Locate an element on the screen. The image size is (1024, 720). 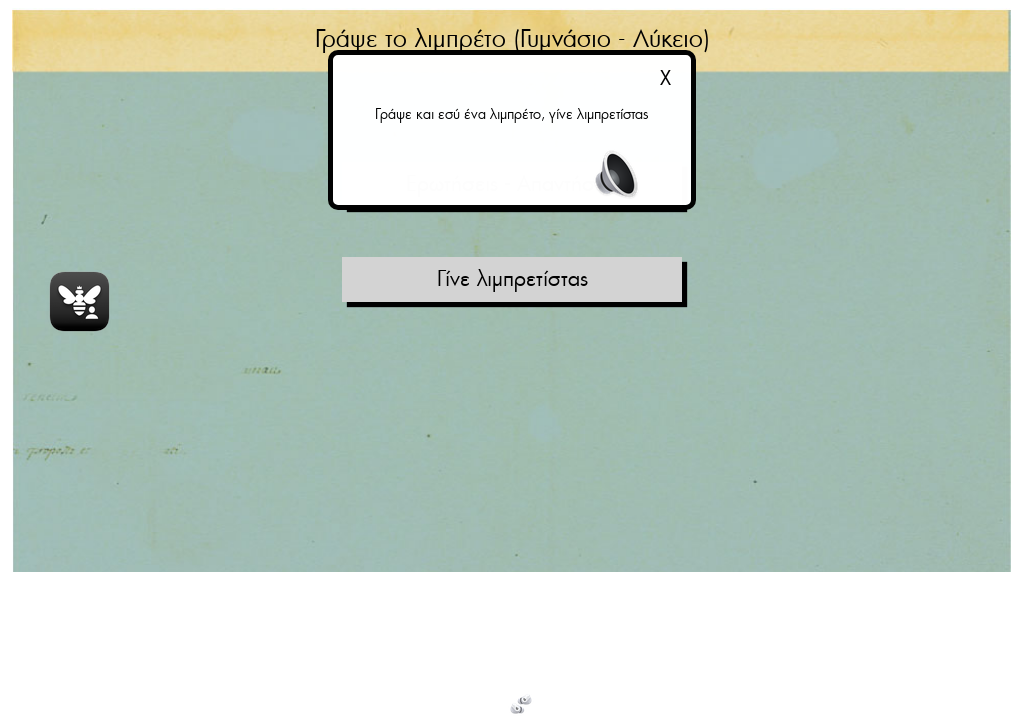
connect beats wireless earbuds via bluetooth is located at coordinates (521, 704).